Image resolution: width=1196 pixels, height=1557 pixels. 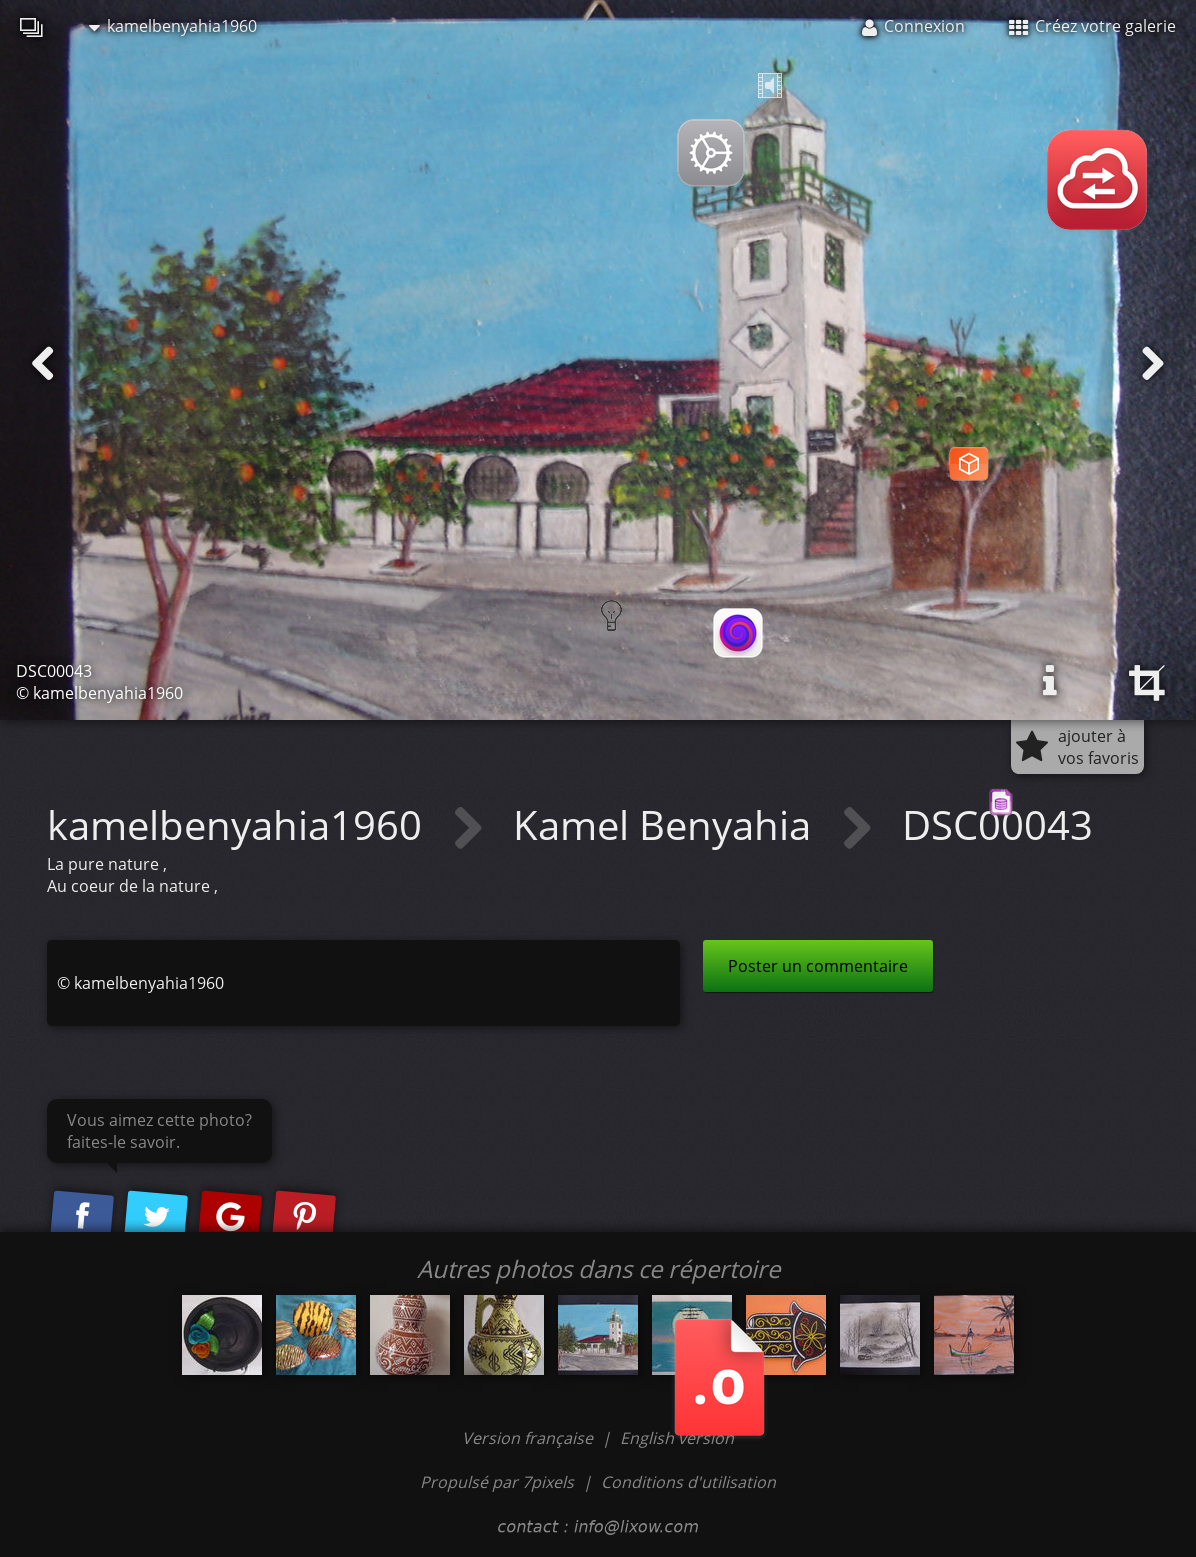 What do you see at coordinates (719, 1379) in the screenshot?
I see `object file type indicator` at bounding box center [719, 1379].